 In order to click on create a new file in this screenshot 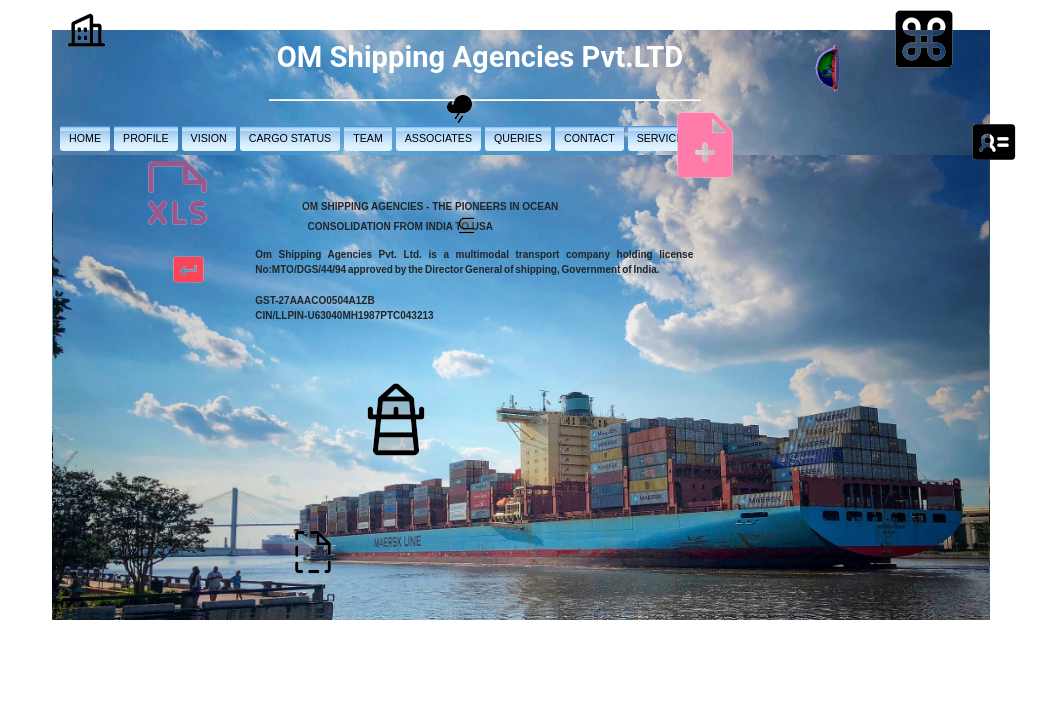, I will do `click(705, 145)`.